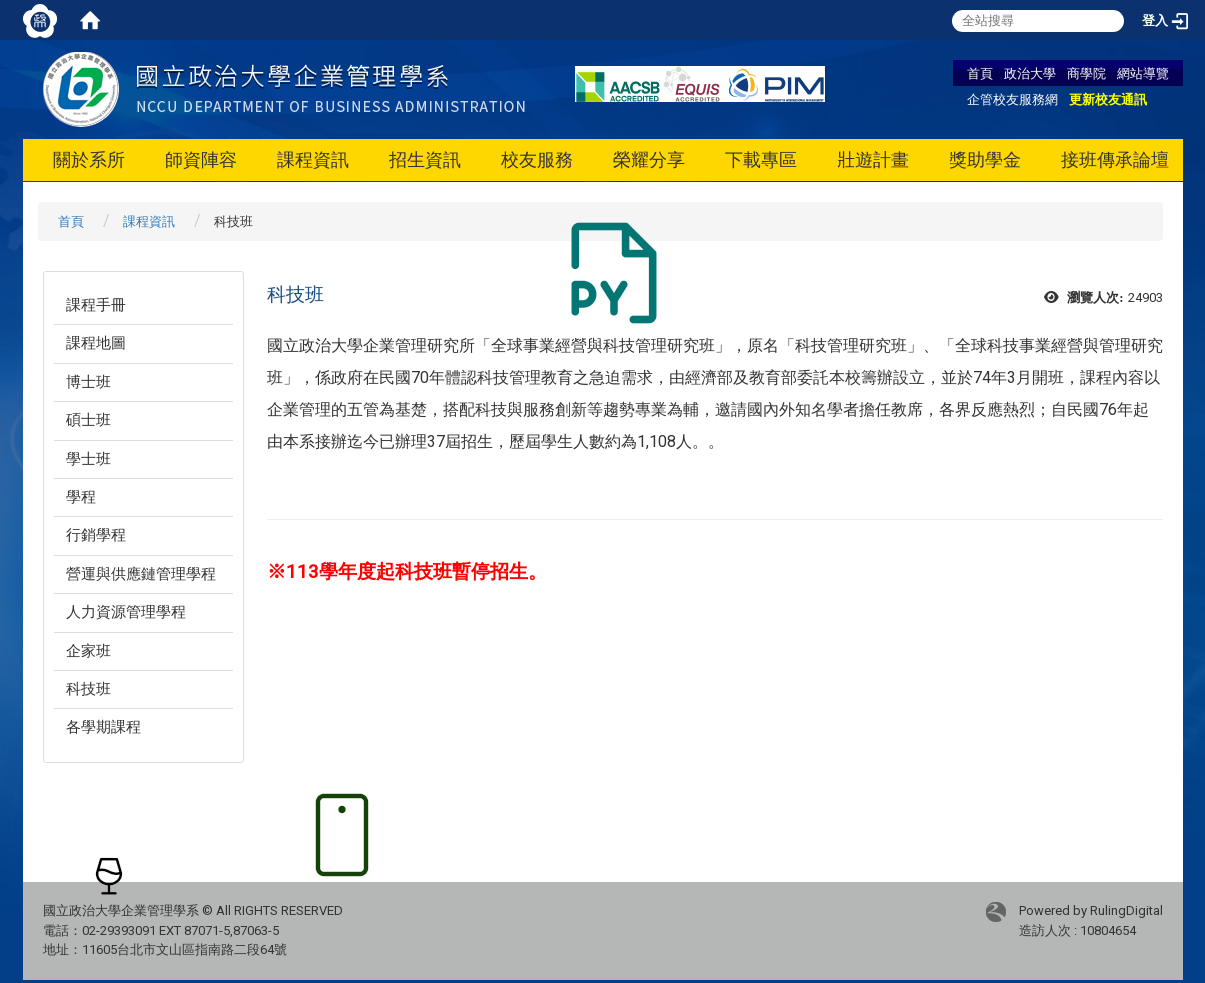  What do you see at coordinates (614, 273) in the screenshot?
I see `a python script or .py file` at bounding box center [614, 273].